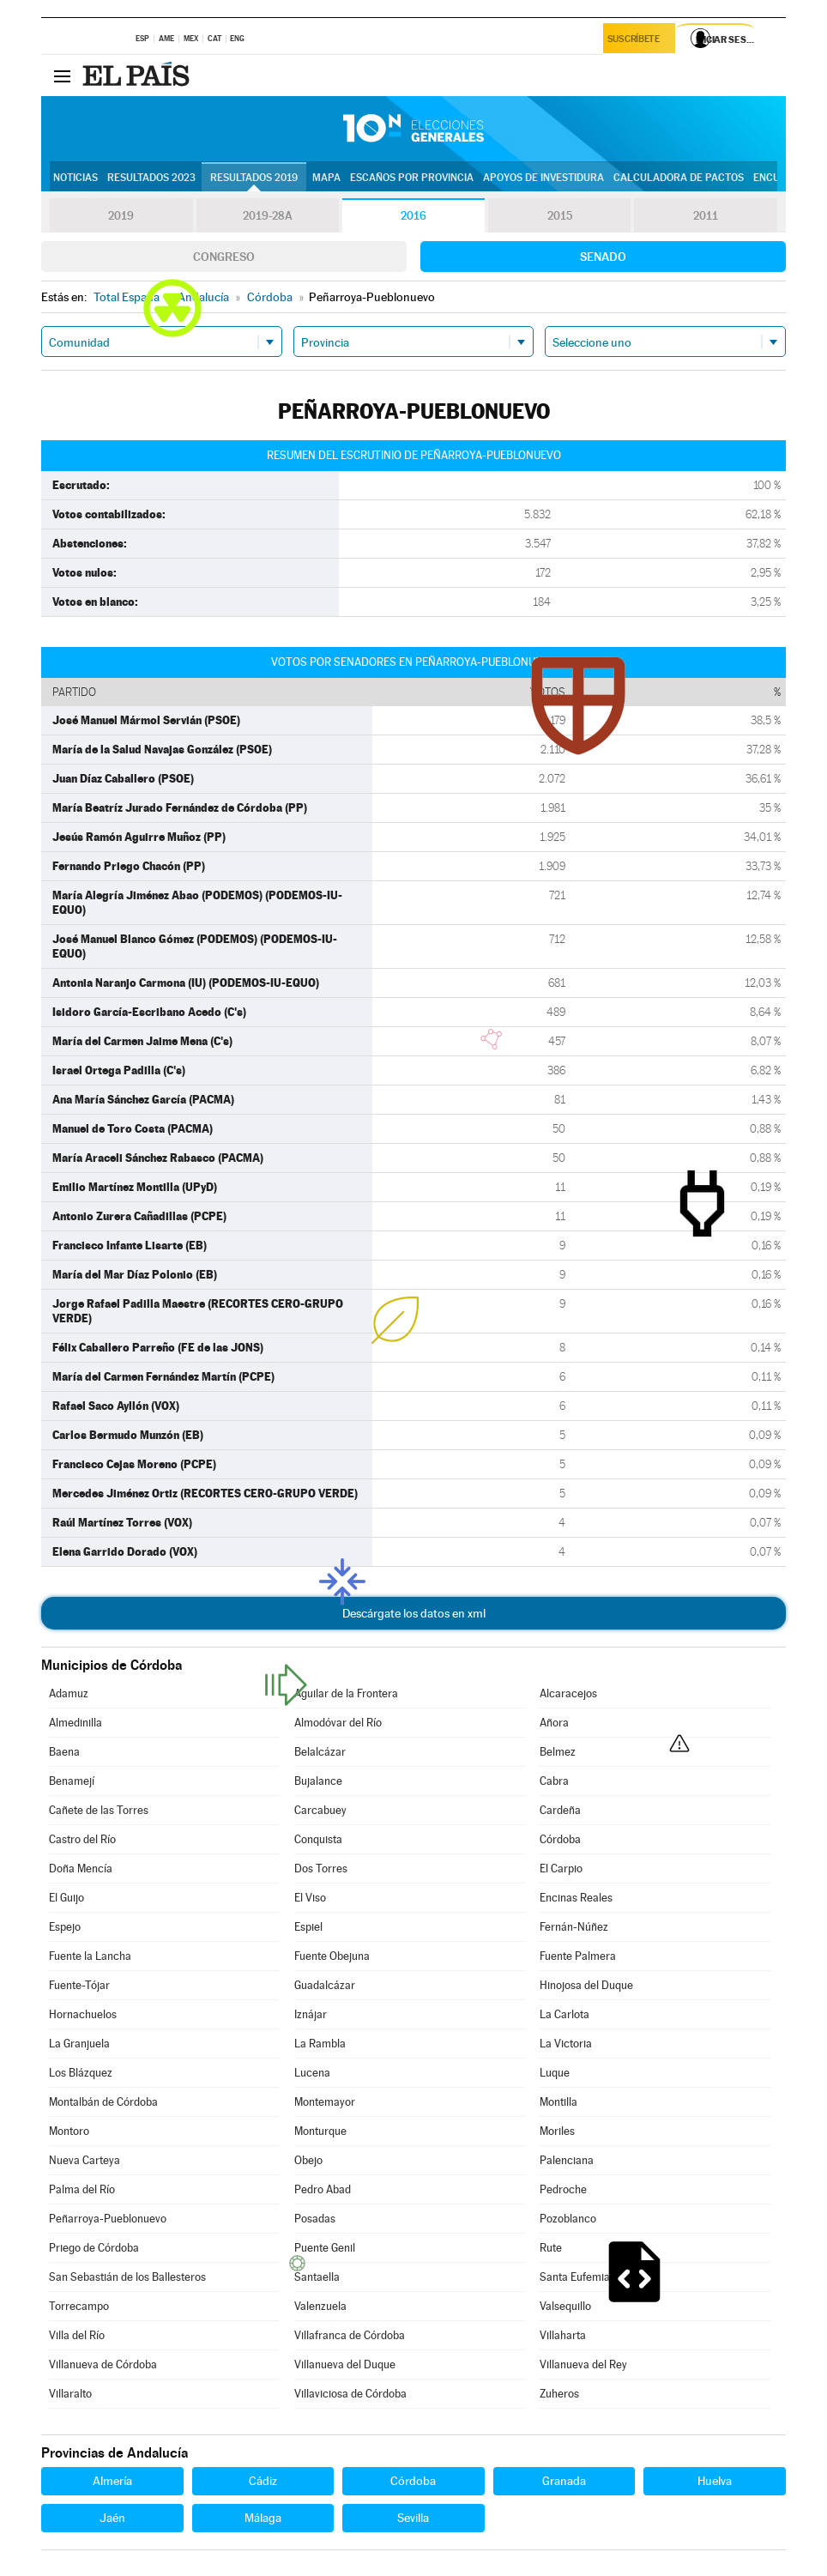 The width and height of the screenshot is (827, 2576). What do you see at coordinates (634, 2271) in the screenshot?
I see `view source code file` at bounding box center [634, 2271].